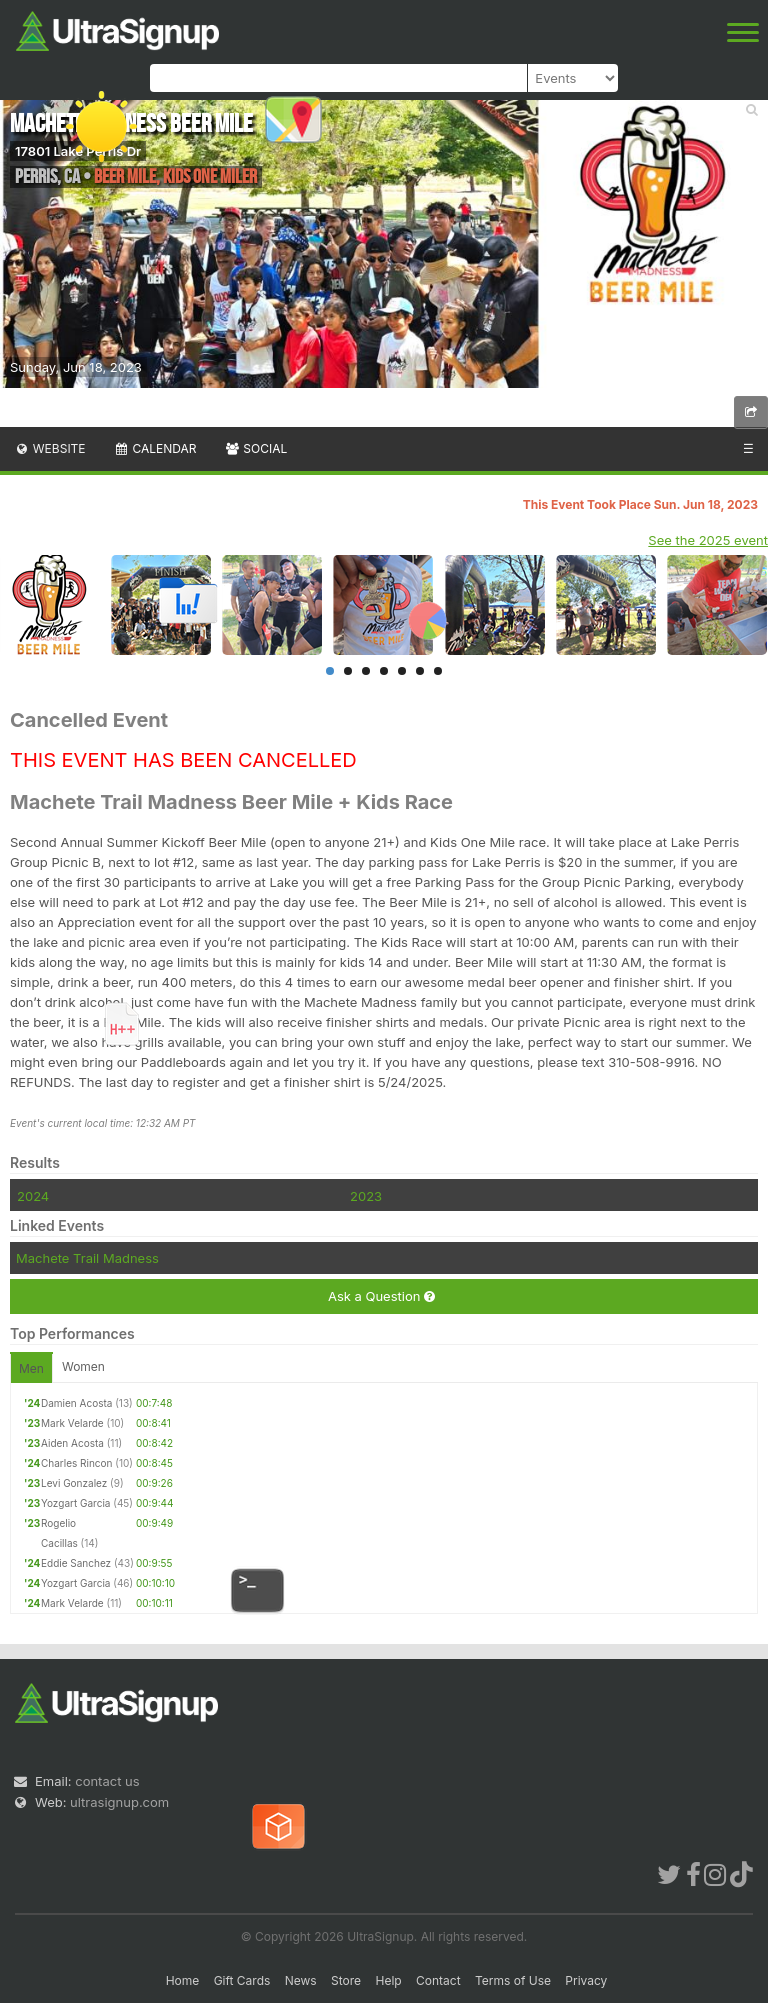 This screenshot has height=2003, width=768. What do you see at coordinates (293, 119) in the screenshot?
I see `open the maps application` at bounding box center [293, 119].